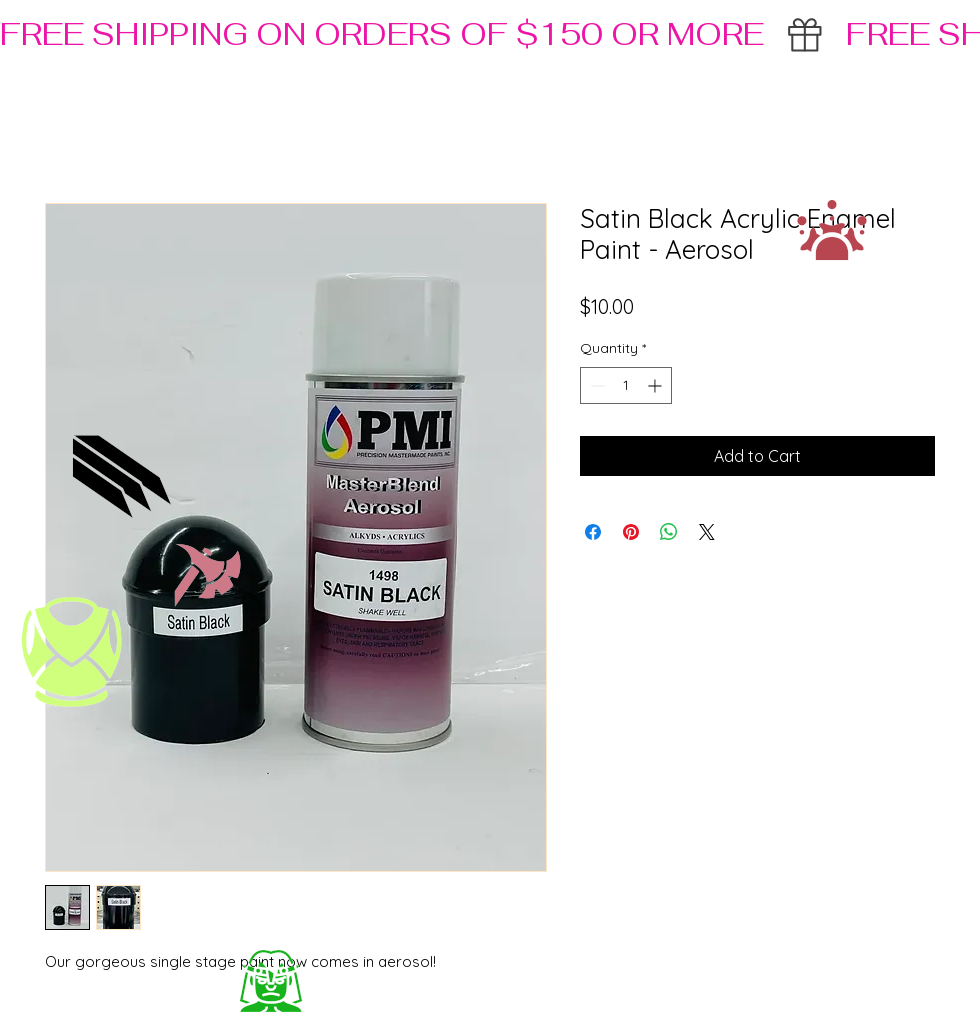  What do you see at coordinates (832, 230) in the screenshot?
I see `indicates a corrosive or acid-based attack/ability` at bounding box center [832, 230].